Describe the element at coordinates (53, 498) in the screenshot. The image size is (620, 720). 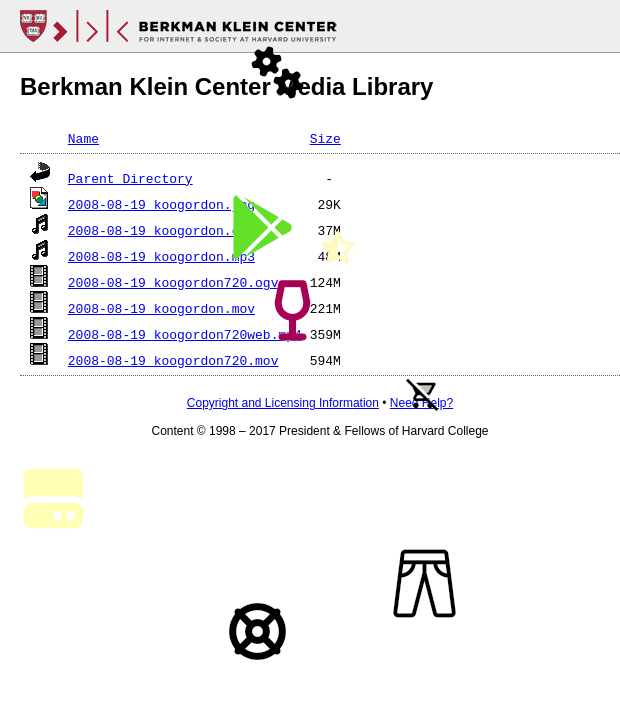
I see `access storage or hard drive settings` at that location.